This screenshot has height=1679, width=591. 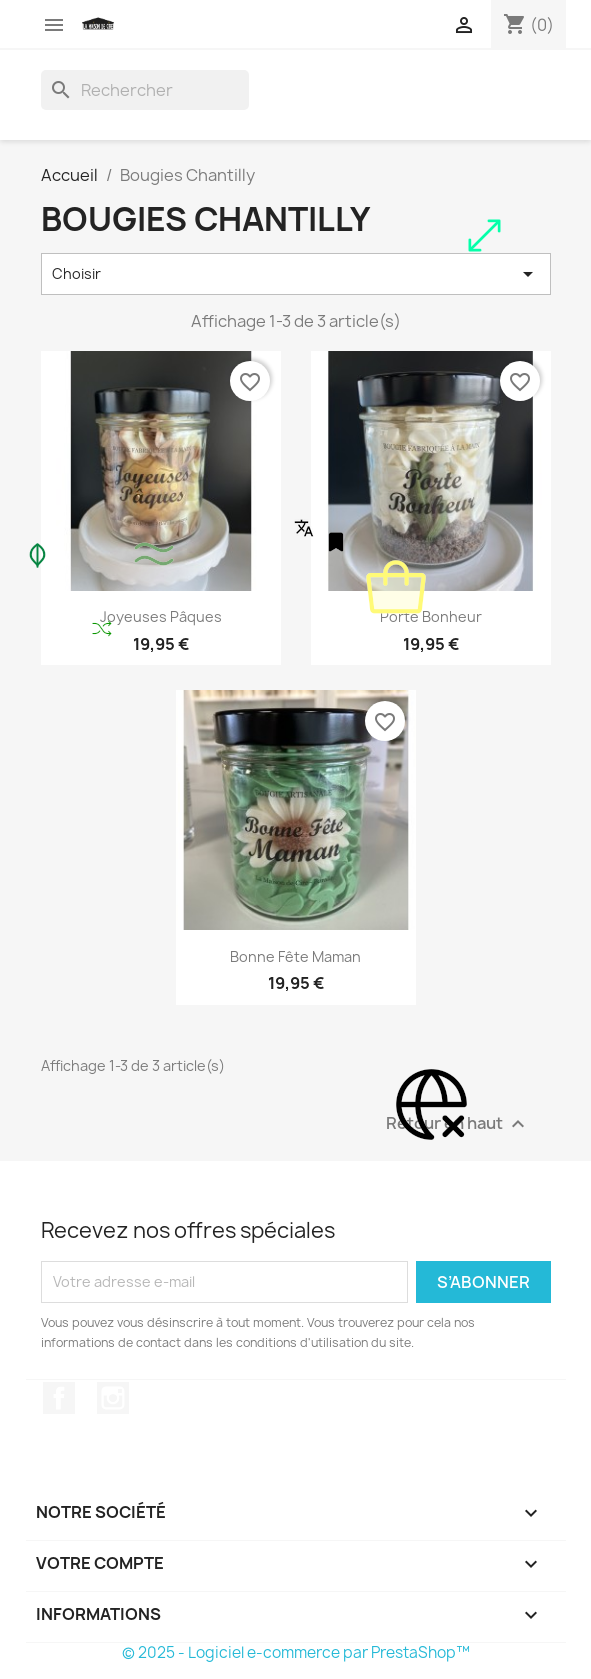 What do you see at coordinates (396, 590) in the screenshot?
I see `view your shopping bag` at bounding box center [396, 590].